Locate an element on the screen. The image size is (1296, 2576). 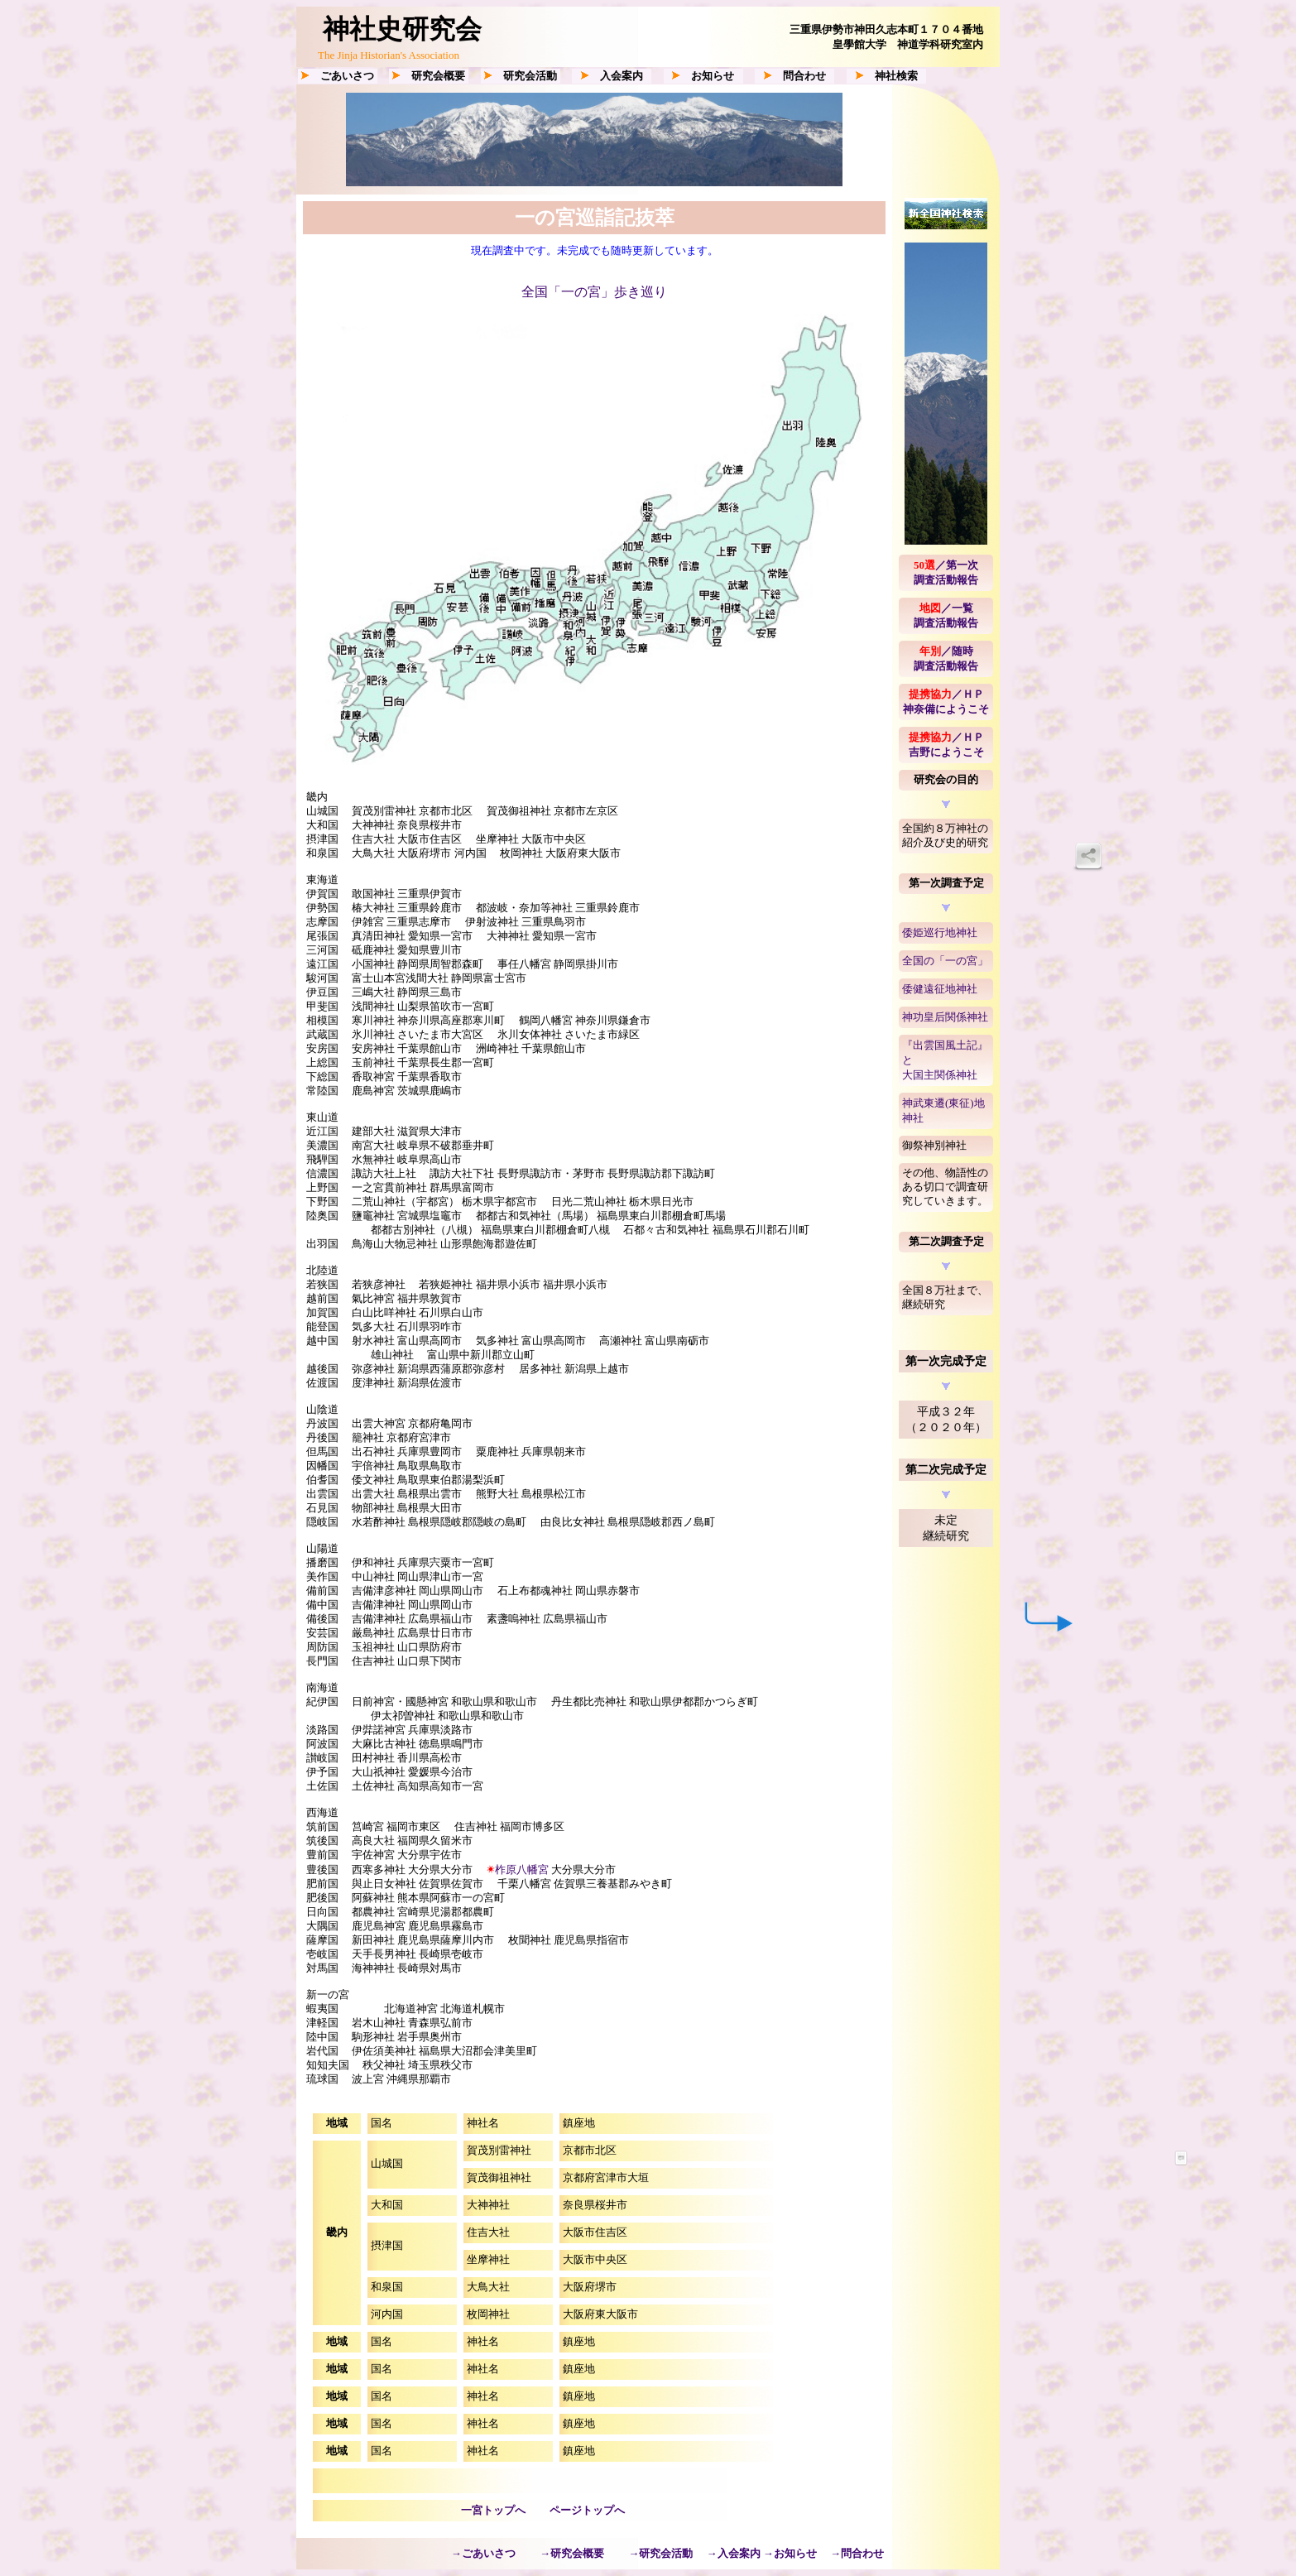
indicates a shared file or folder is located at coordinates (1088, 857).